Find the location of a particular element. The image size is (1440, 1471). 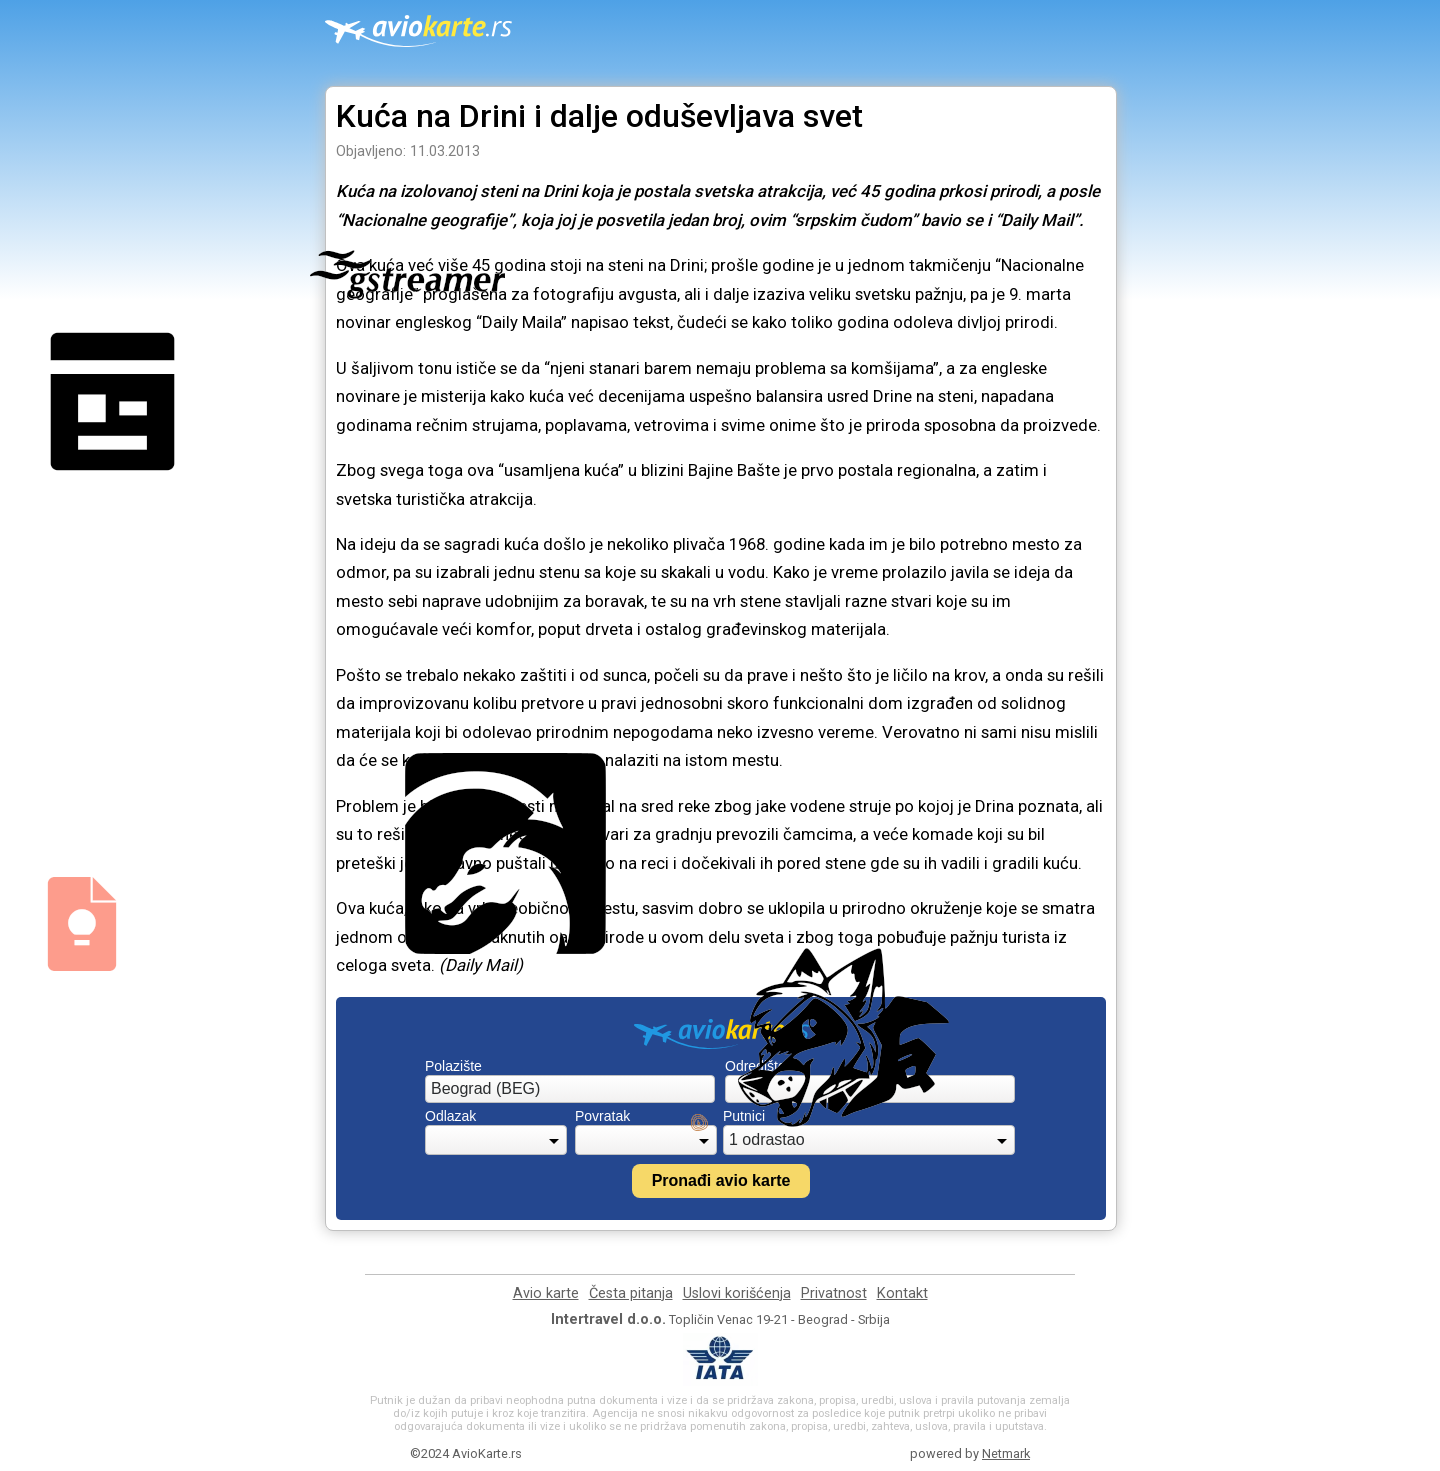

visit the Keep a Changelog website is located at coordinates (699, 1122).